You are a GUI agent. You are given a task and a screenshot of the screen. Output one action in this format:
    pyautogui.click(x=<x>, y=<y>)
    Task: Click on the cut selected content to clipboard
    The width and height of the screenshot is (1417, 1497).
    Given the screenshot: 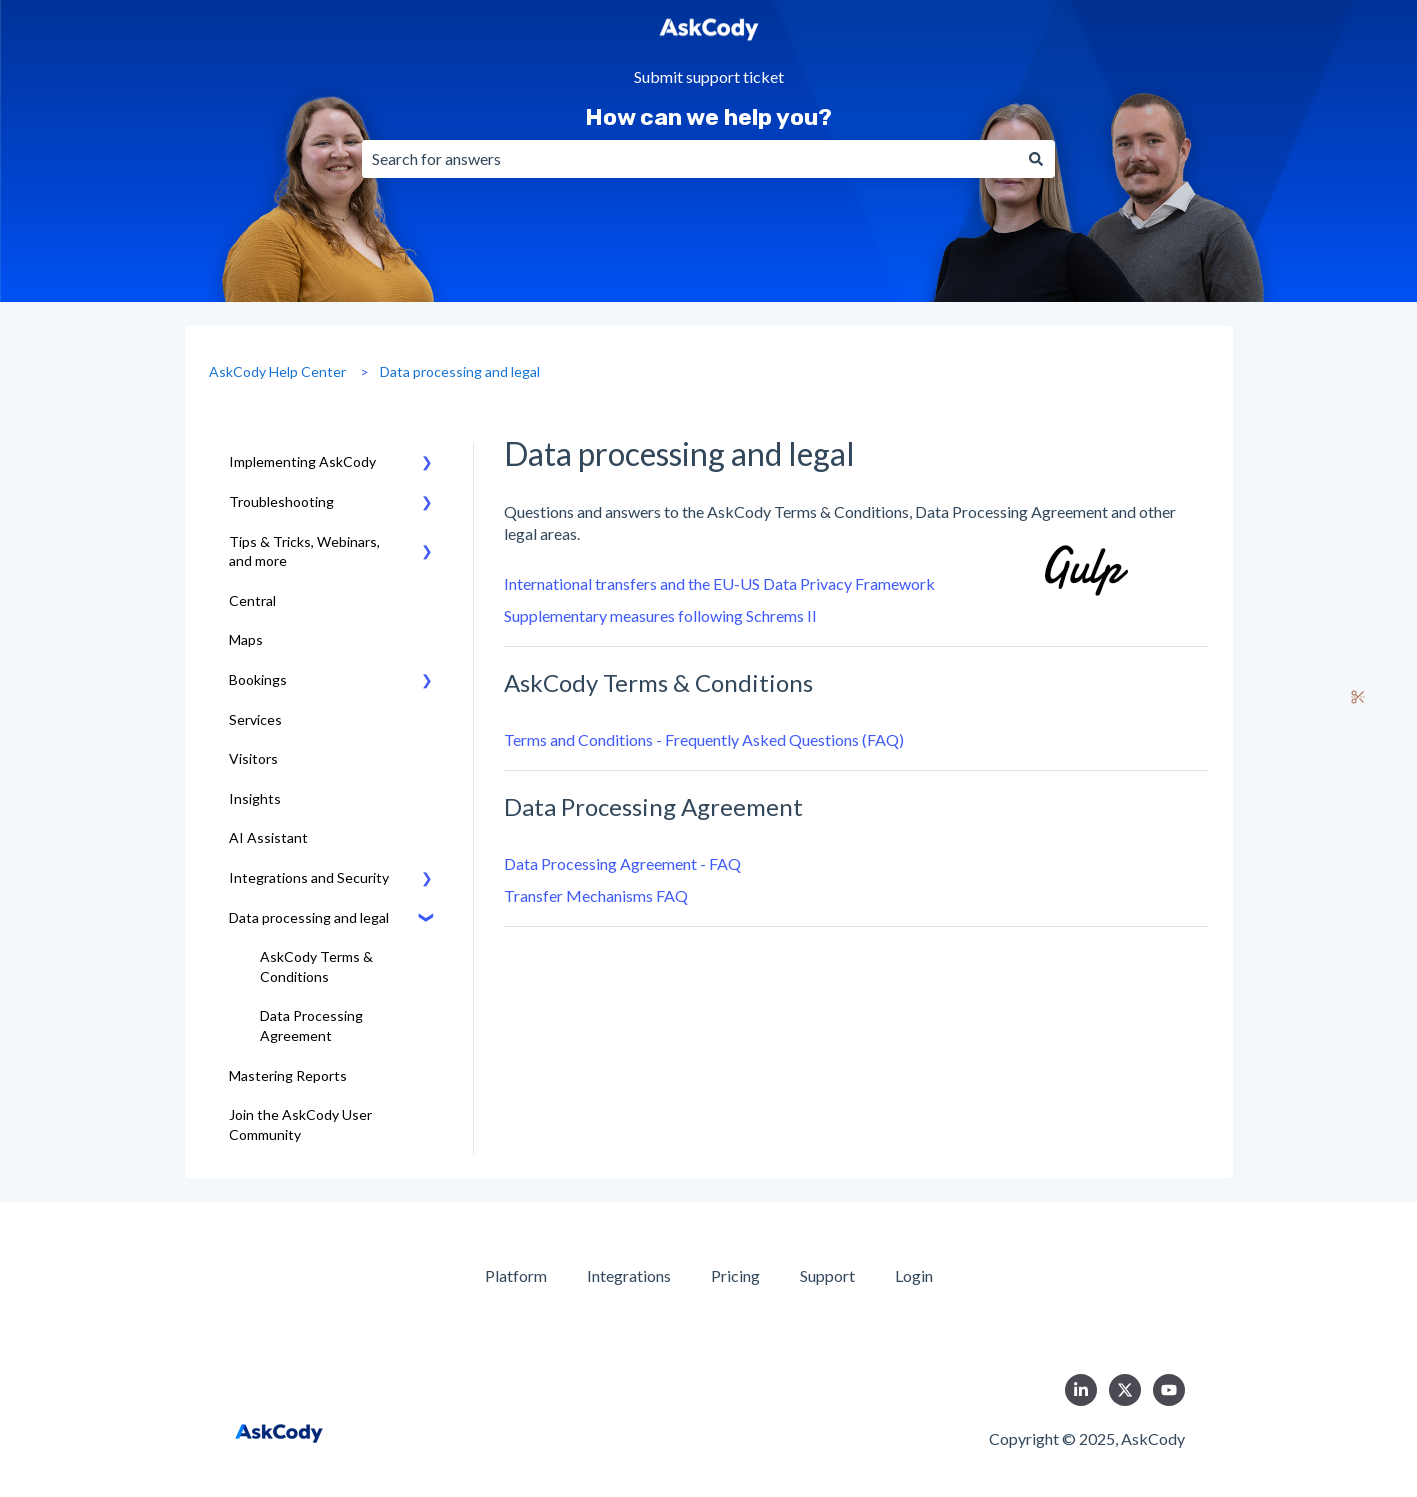 What is the action you would take?
    pyautogui.click(x=1358, y=697)
    